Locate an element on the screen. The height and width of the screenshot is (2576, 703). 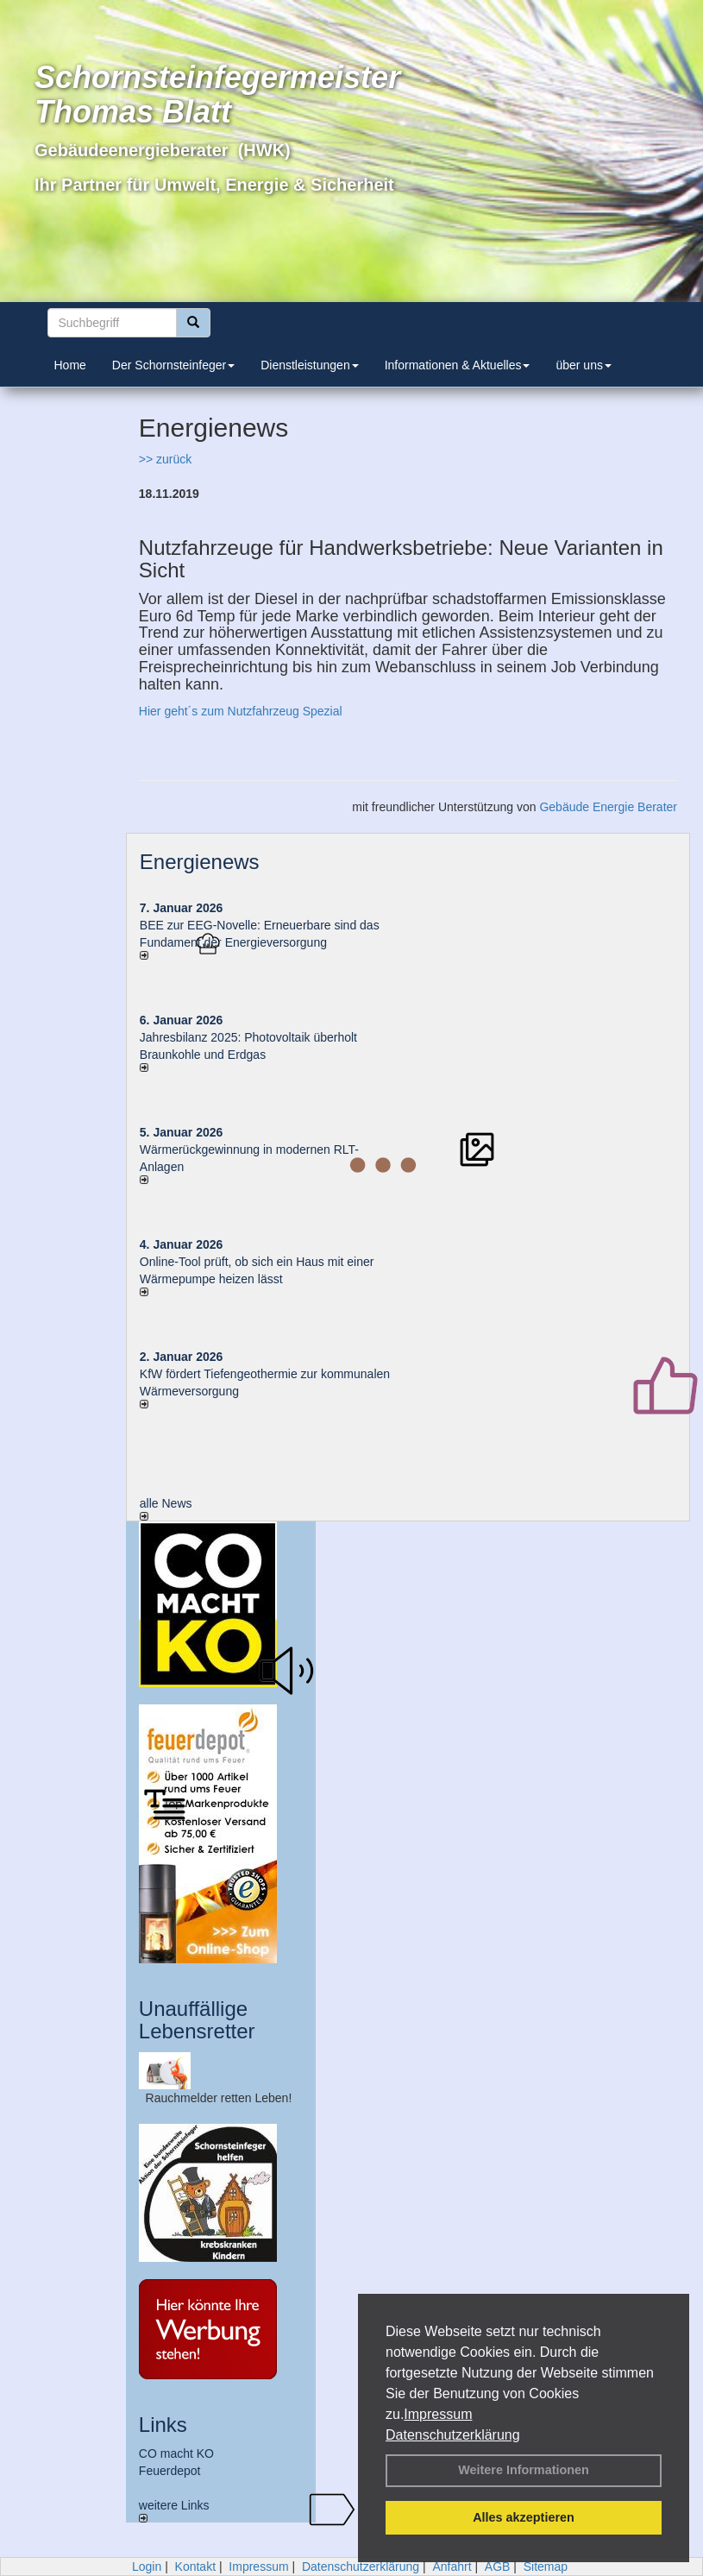
like or approve content is located at coordinates (665, 1389).